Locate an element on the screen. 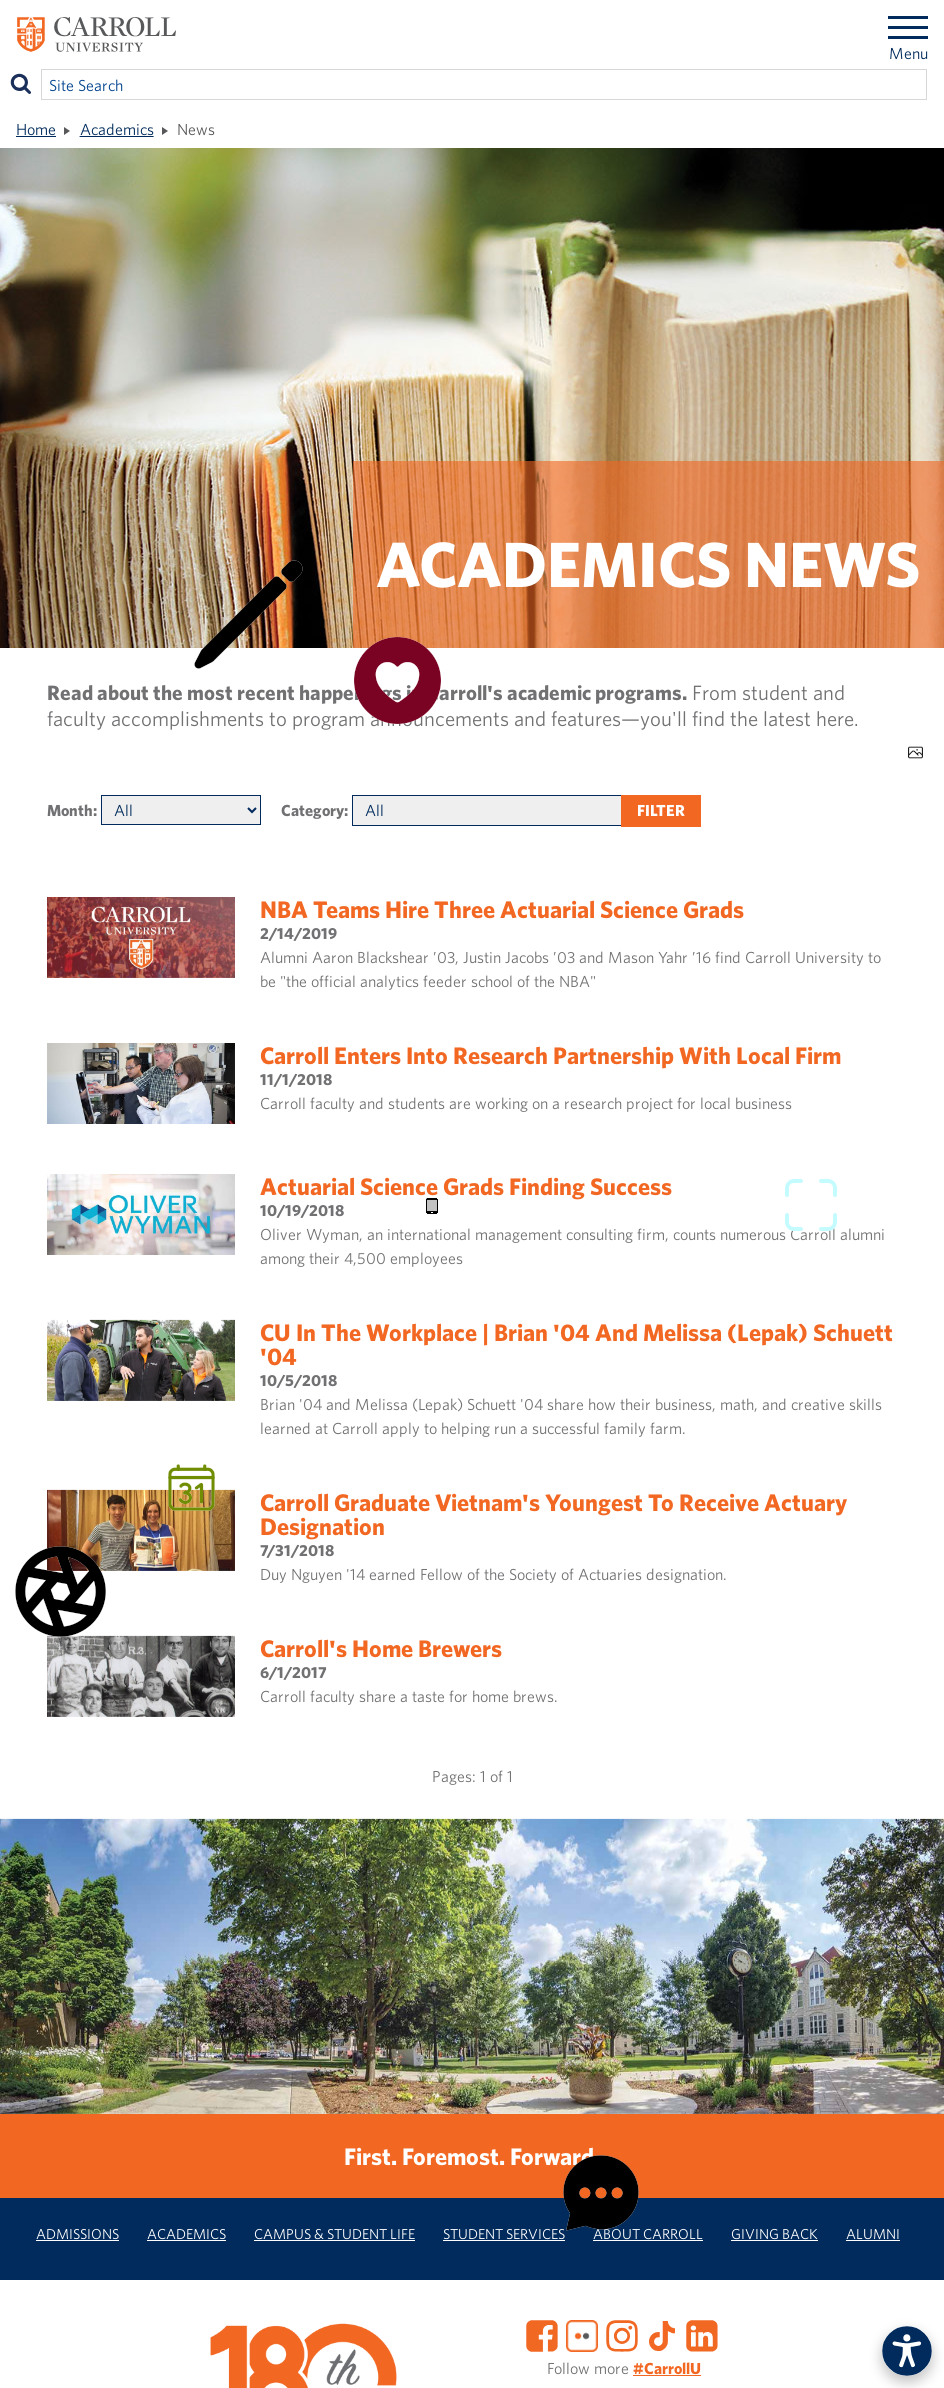 The image size is (944, 2388). scan a QR code or barcode is located at coordinates (811, 1205).